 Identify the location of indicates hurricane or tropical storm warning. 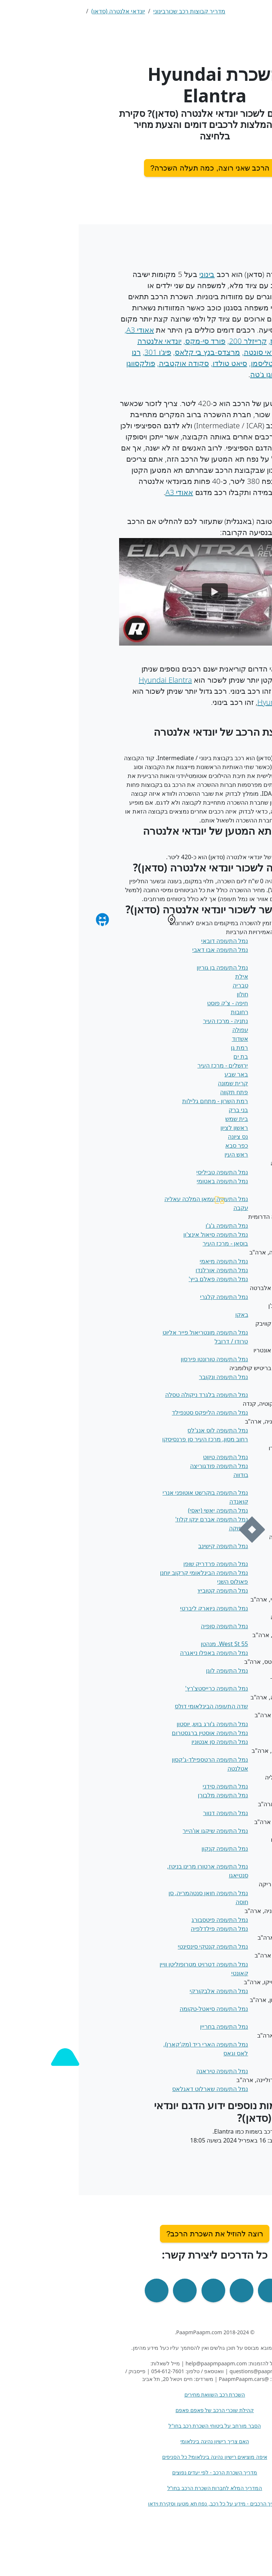
(171, 919).